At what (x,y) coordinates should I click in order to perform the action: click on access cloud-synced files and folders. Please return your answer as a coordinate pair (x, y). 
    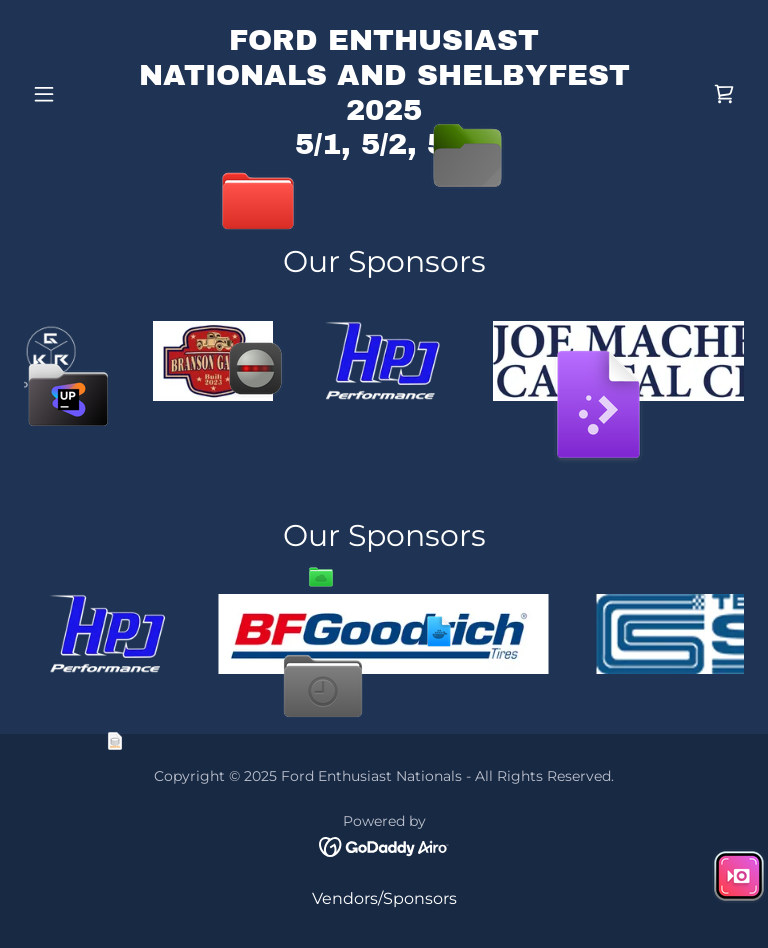
    Looking at the image, I should click on (321, 577).